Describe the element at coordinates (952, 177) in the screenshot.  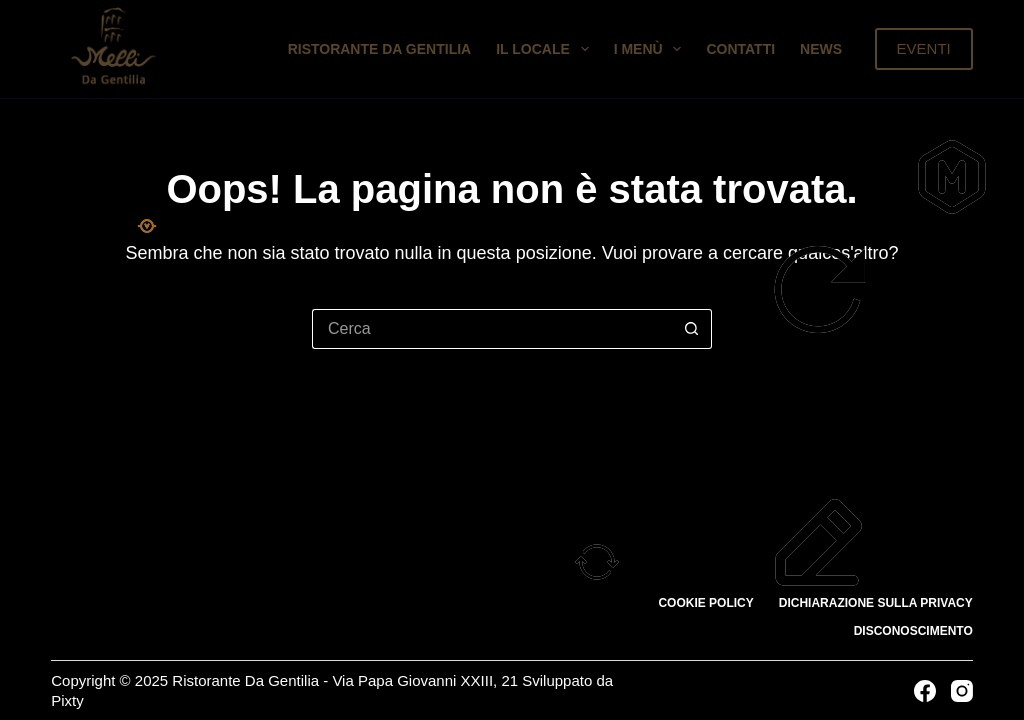
I see `indicates a module or component in a system` at that location.